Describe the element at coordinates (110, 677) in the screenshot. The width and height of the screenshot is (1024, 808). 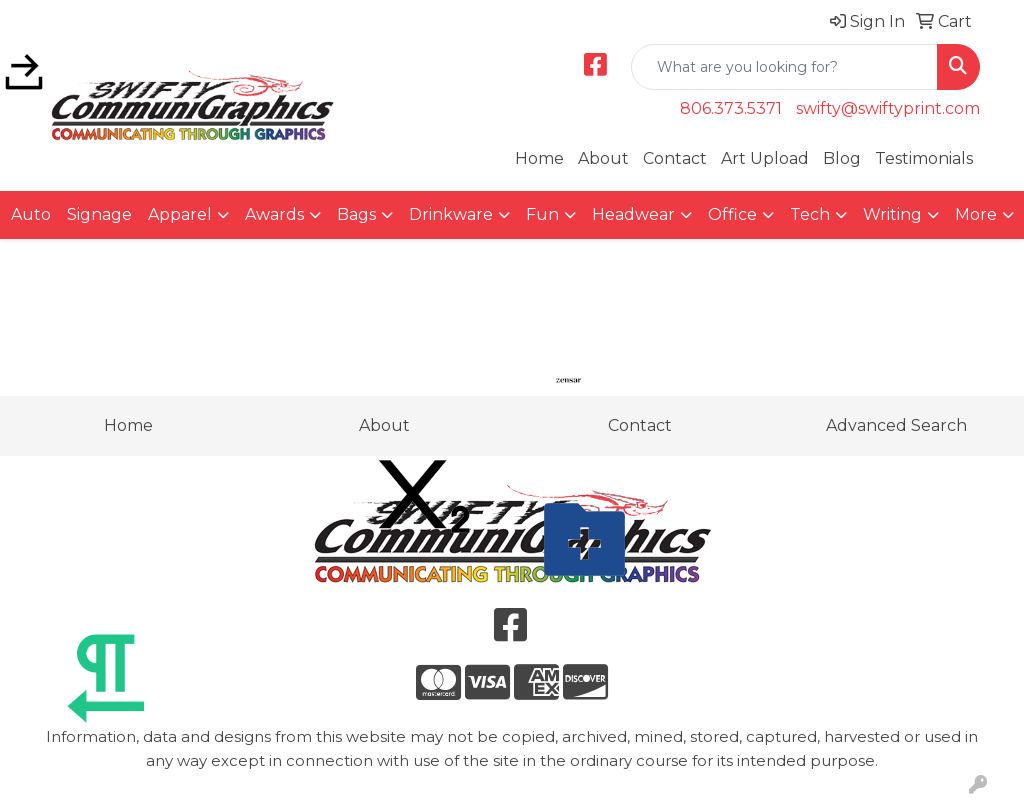
I see `switch text direction to right-to-left` at that location.